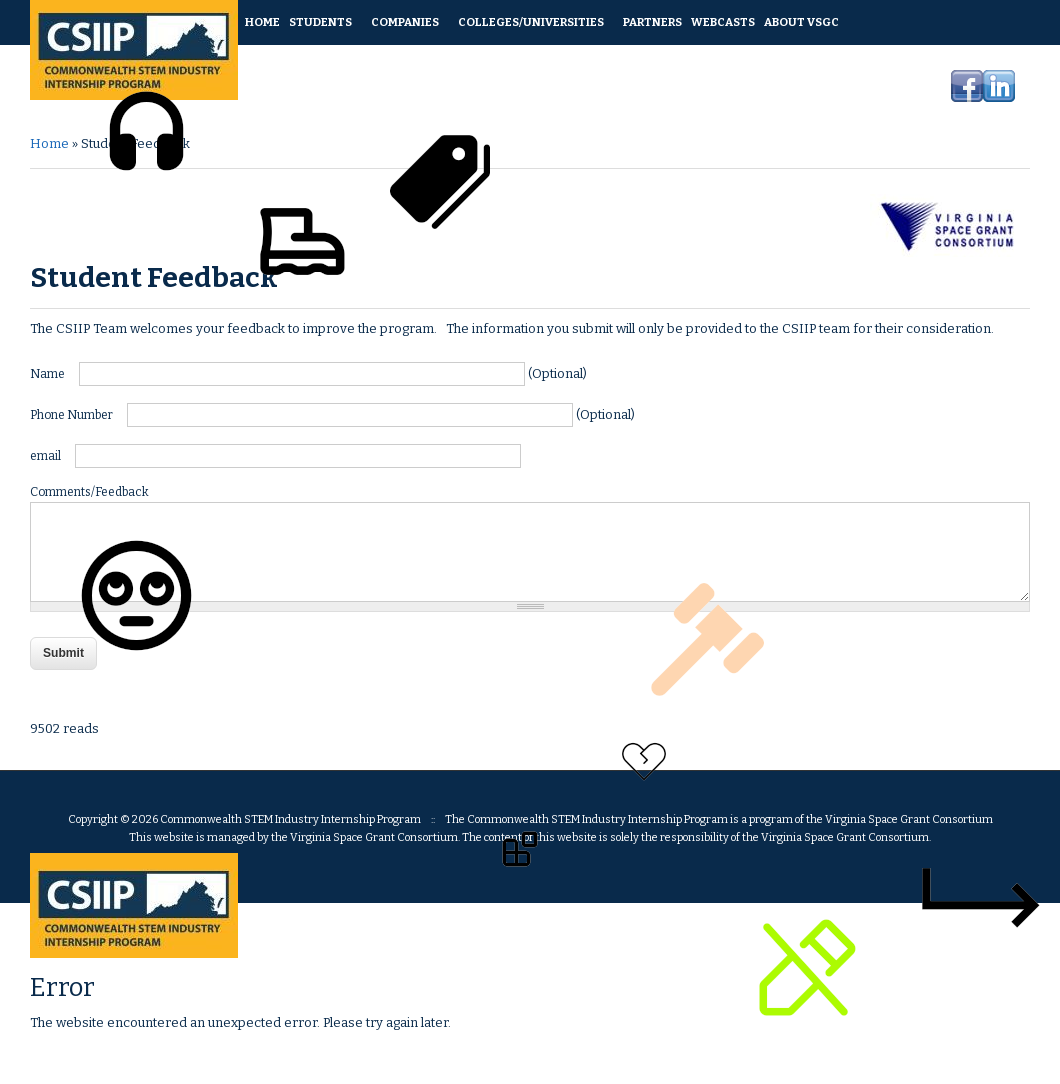  Describe the element at coordinates (299, 241) in the screenshot. I see `browse footwear or shoe products` at that location.